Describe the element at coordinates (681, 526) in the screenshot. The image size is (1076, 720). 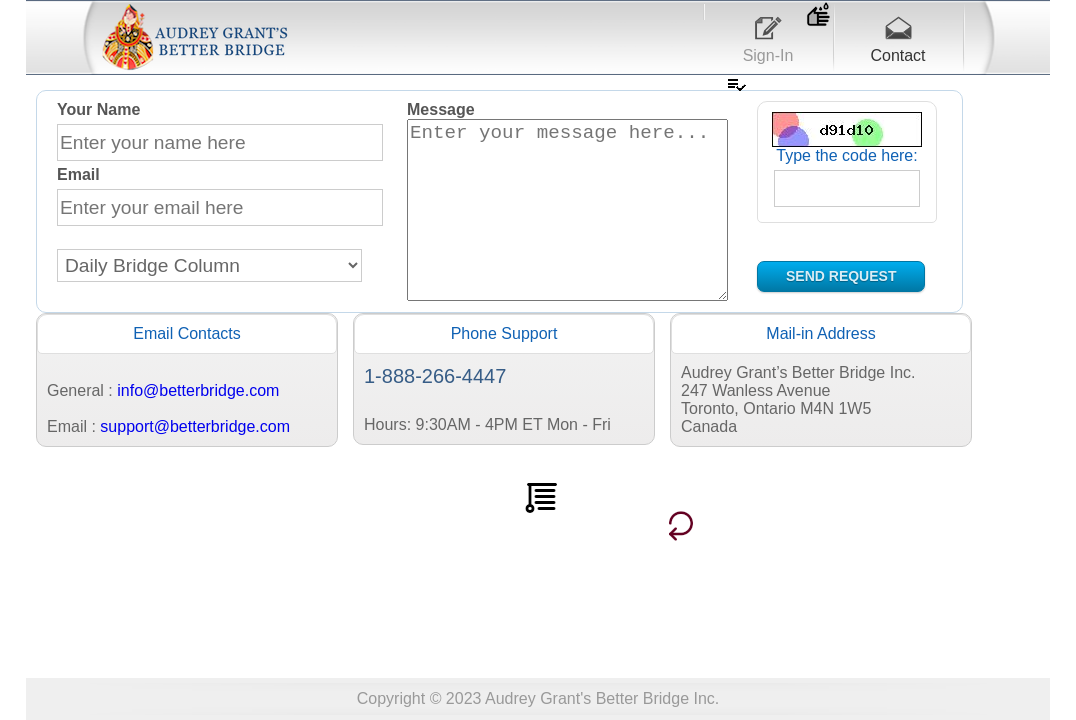
I see `repeat or iterate through a process` at that location.